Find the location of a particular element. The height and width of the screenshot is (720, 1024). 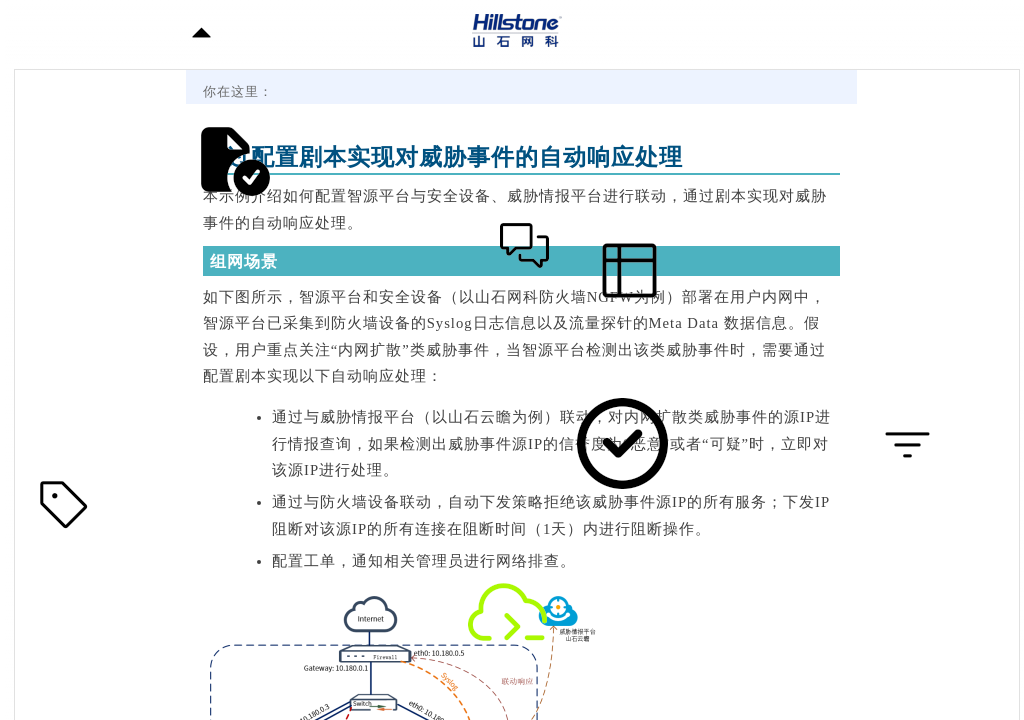

view data in table format is located at coordinates (629, 270).